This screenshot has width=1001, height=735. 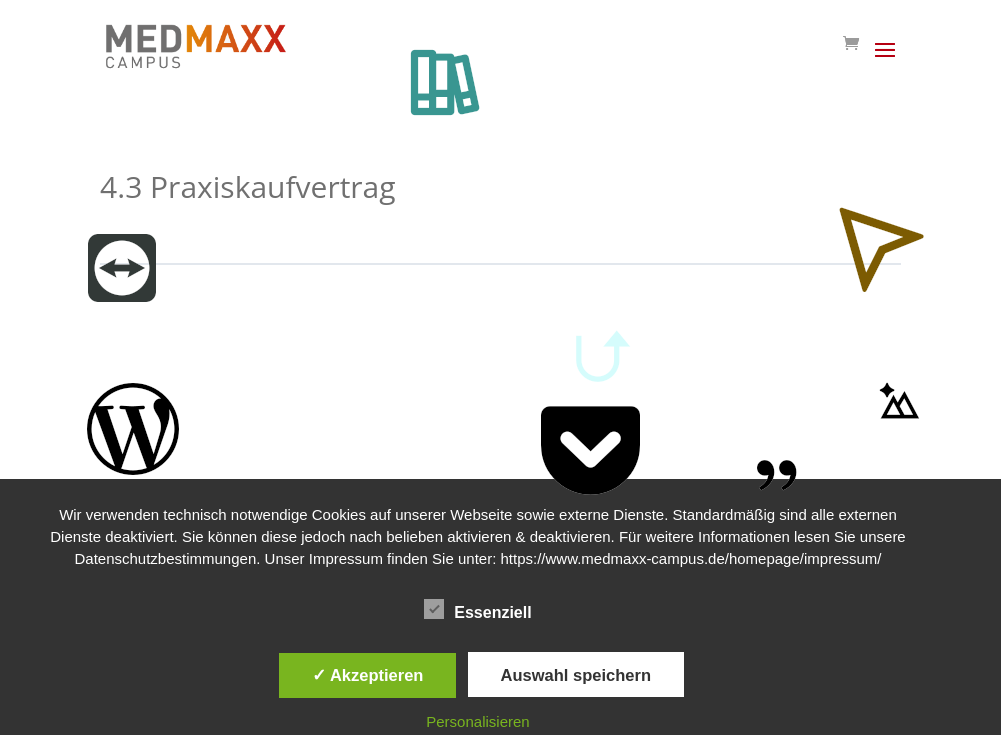 What do you see at coordinates (600, 357) in the screenshot?
I see `redo or repeat the last action` at bounding box center [600, 357].